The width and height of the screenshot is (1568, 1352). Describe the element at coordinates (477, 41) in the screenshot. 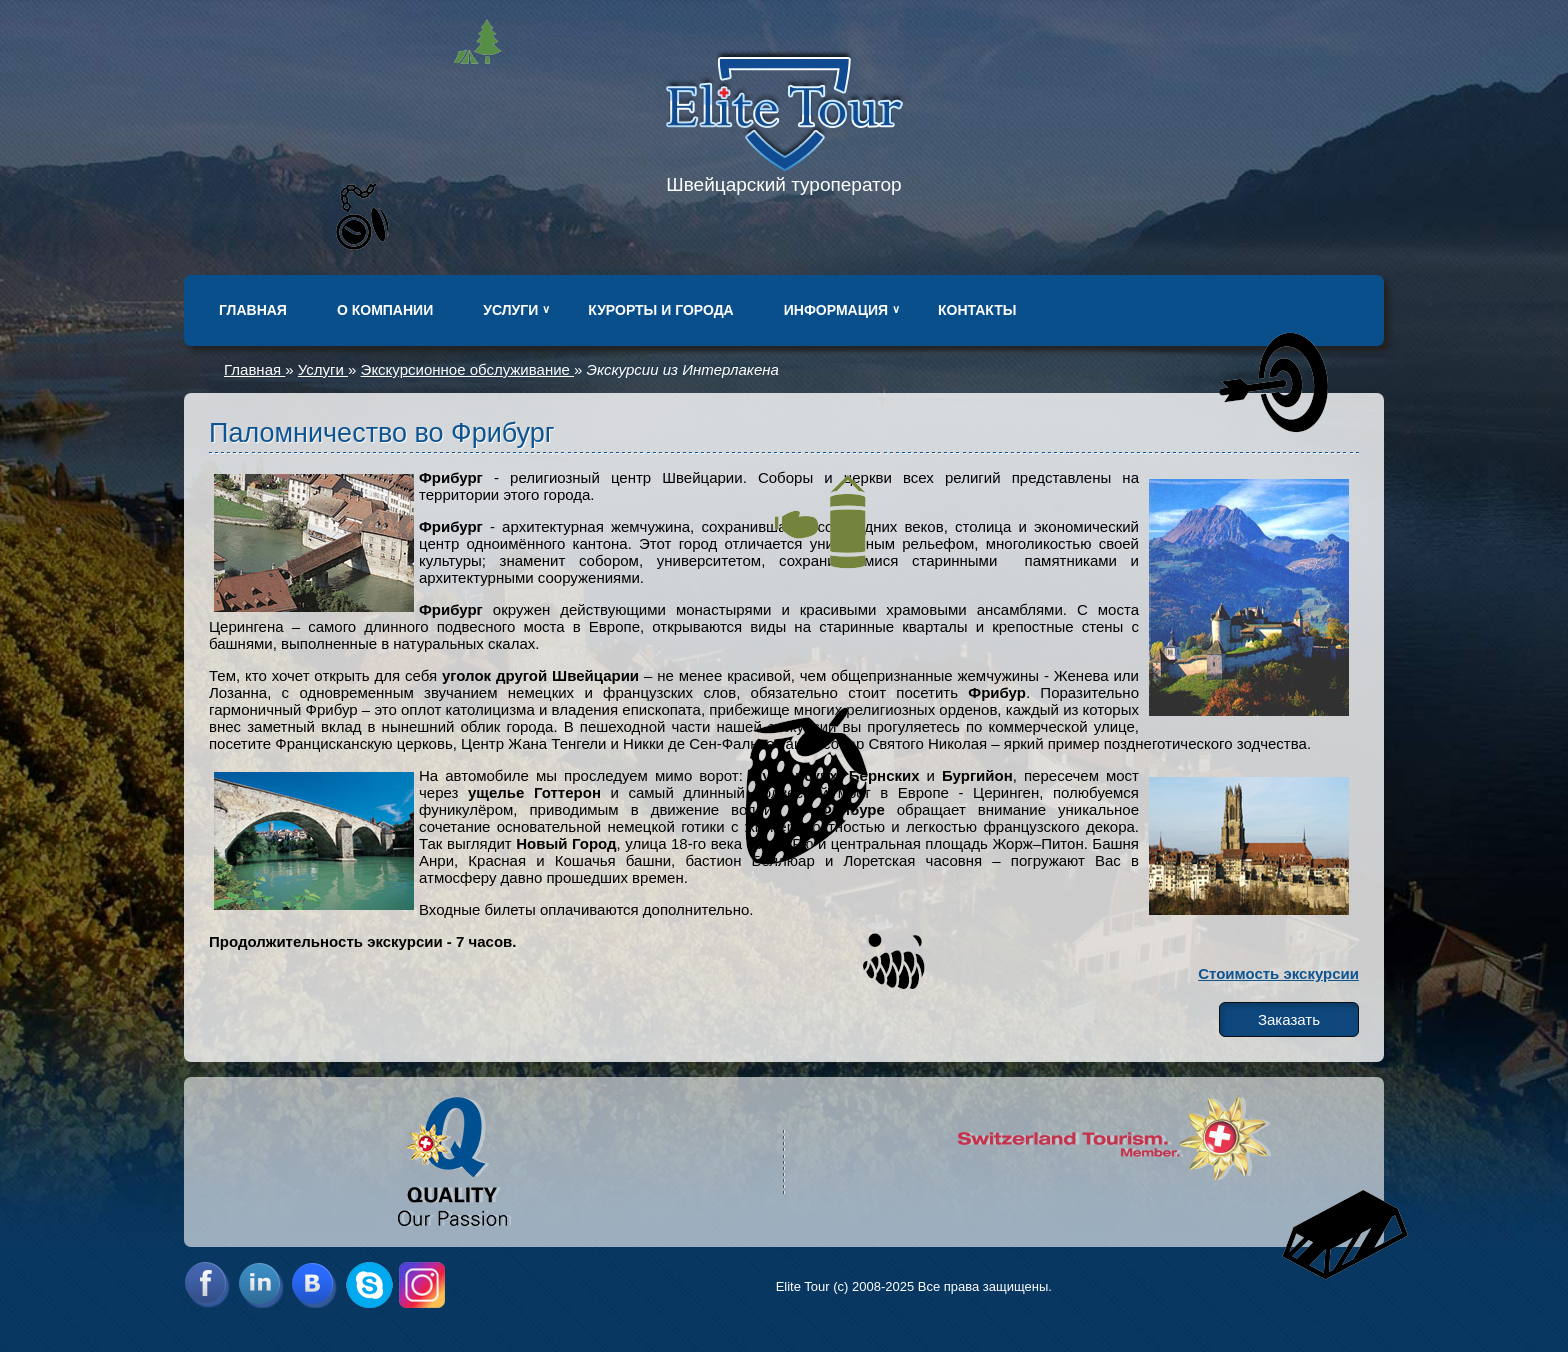

I see `set up camp in a forest area` at that location.